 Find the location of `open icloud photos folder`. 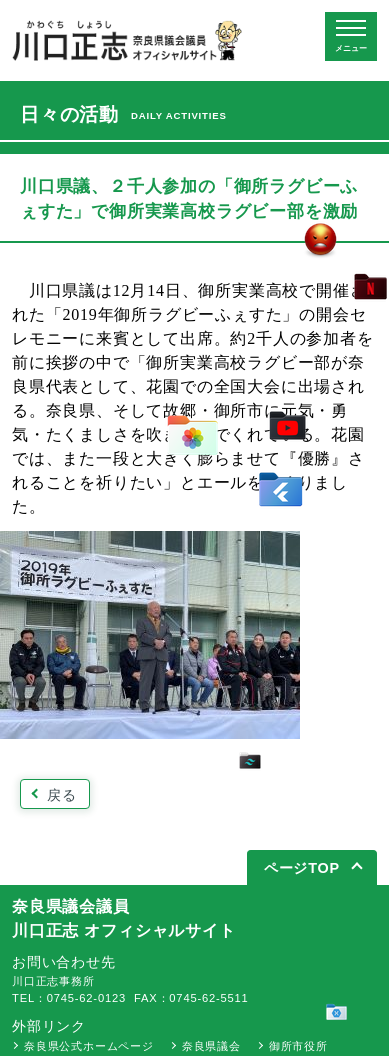

open icloud photos folder is located at coordinates (192, 436).